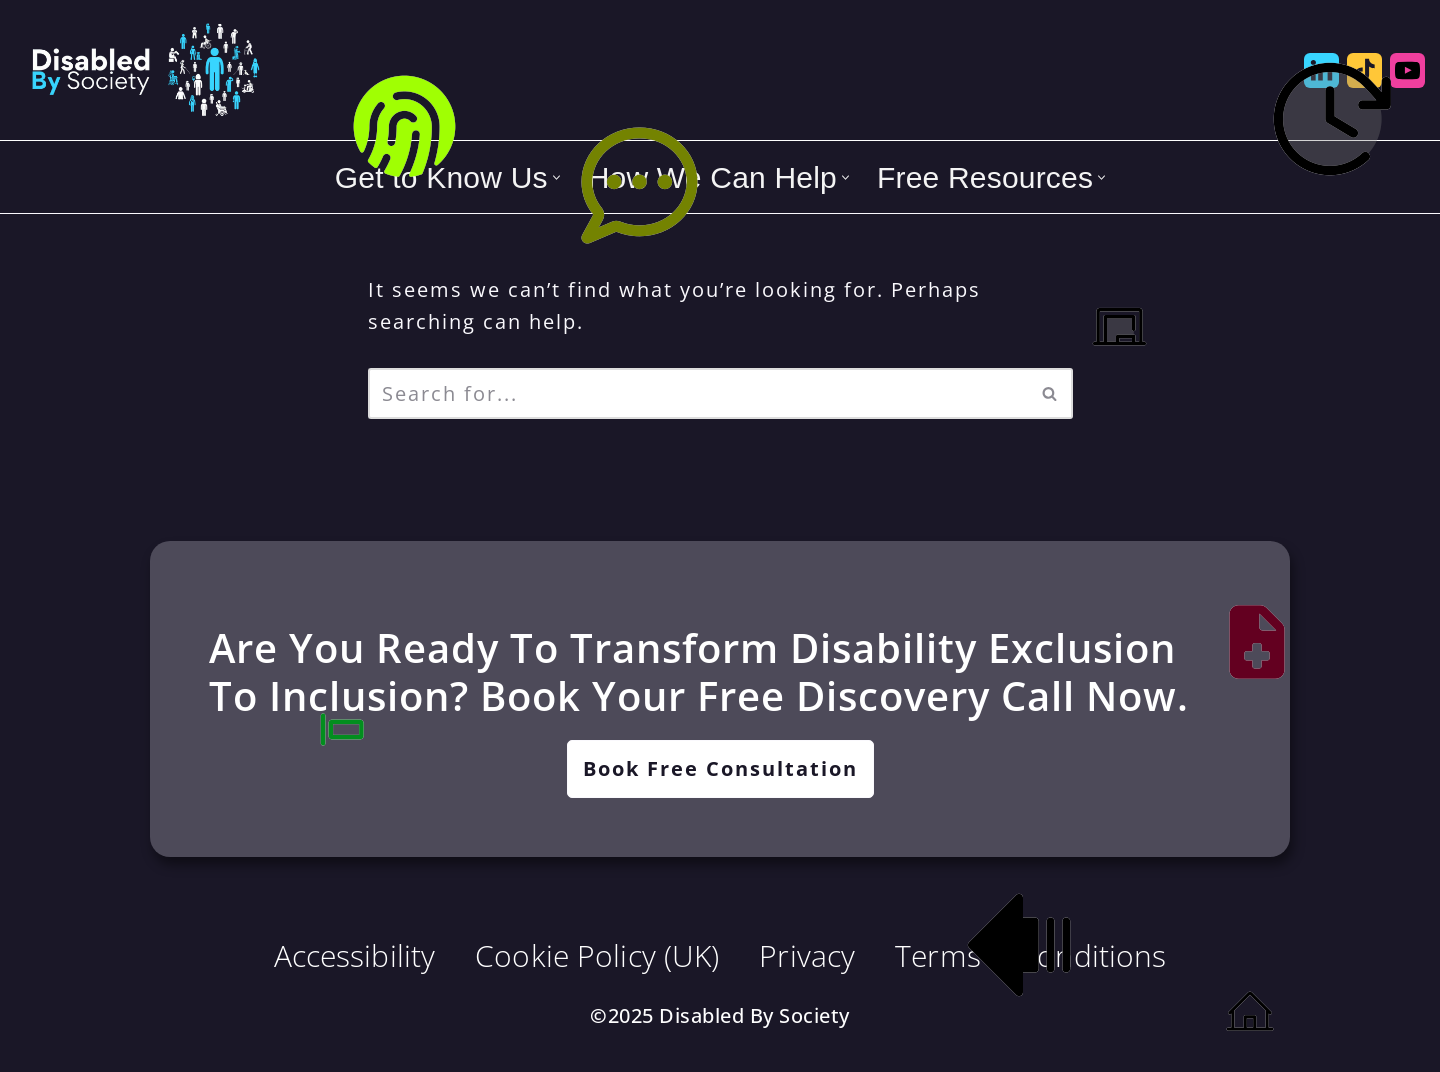 This screenshot has width=1440, height=1072. What do you see at coordinates (1250, 1012) in the screenshot?
I see `navigate to home screen` at bounding box center [1250, 1012].